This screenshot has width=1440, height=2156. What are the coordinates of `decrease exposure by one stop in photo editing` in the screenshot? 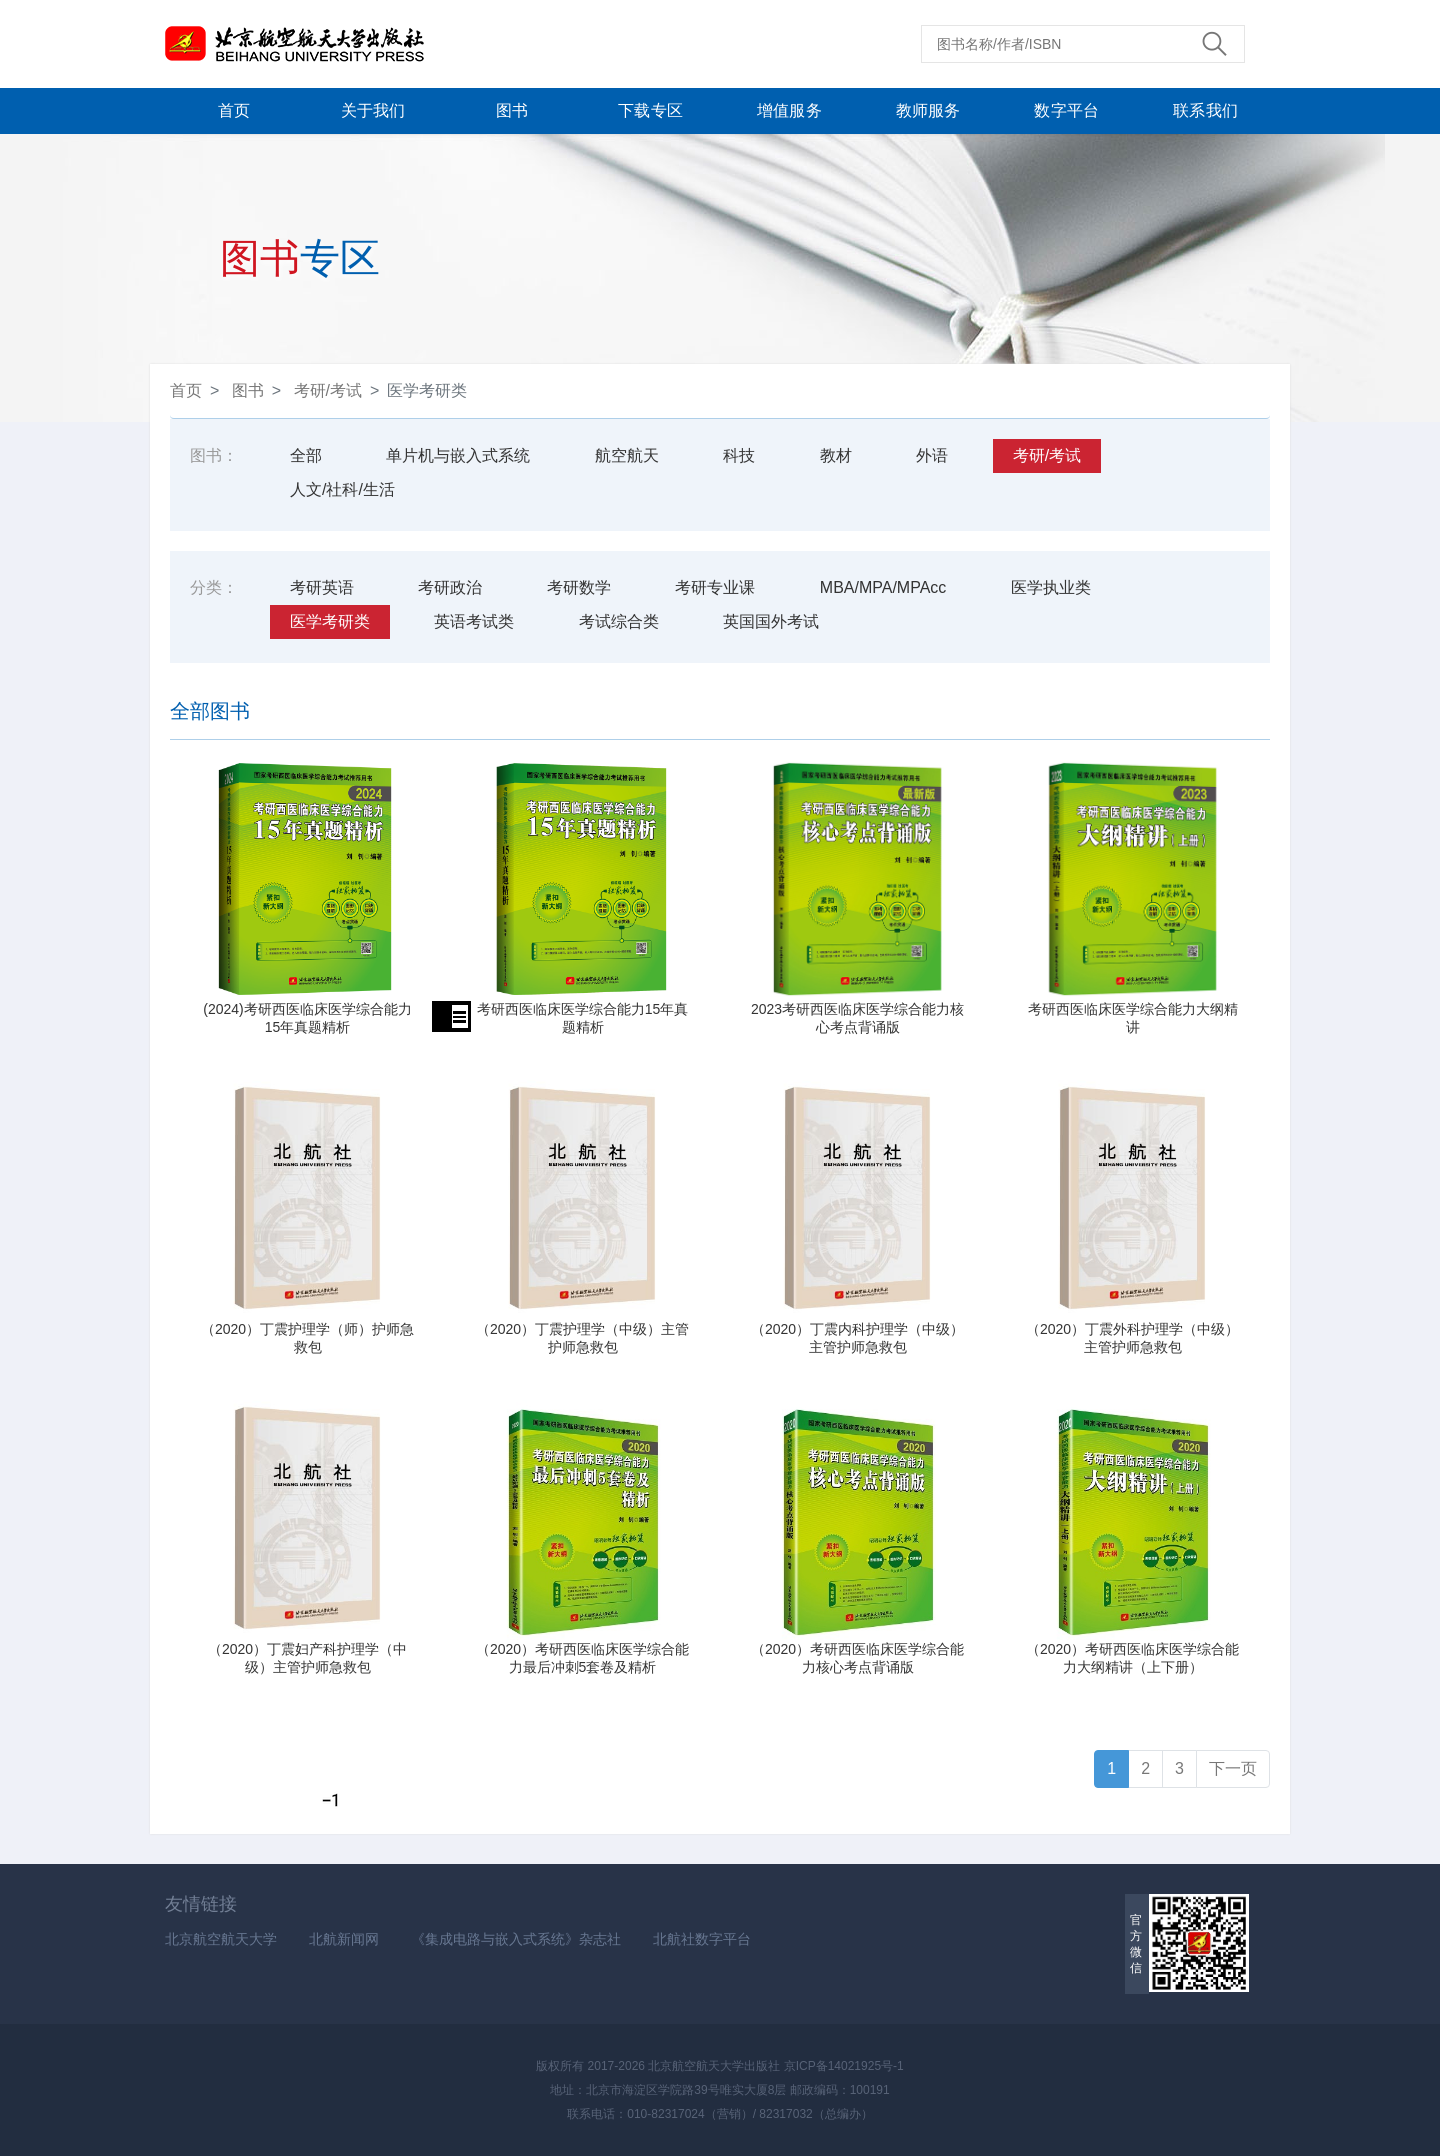 It's located at (330, 1800).